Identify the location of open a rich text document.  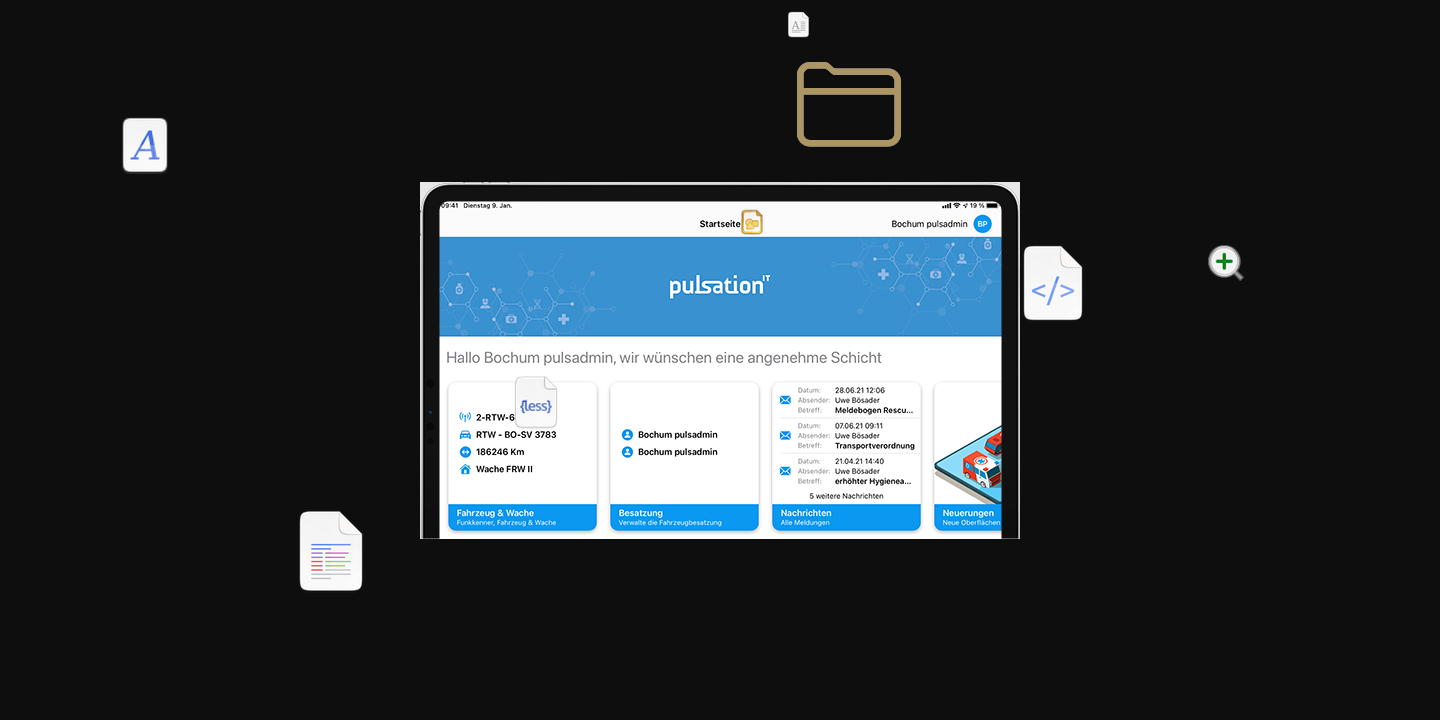
(798, 24).